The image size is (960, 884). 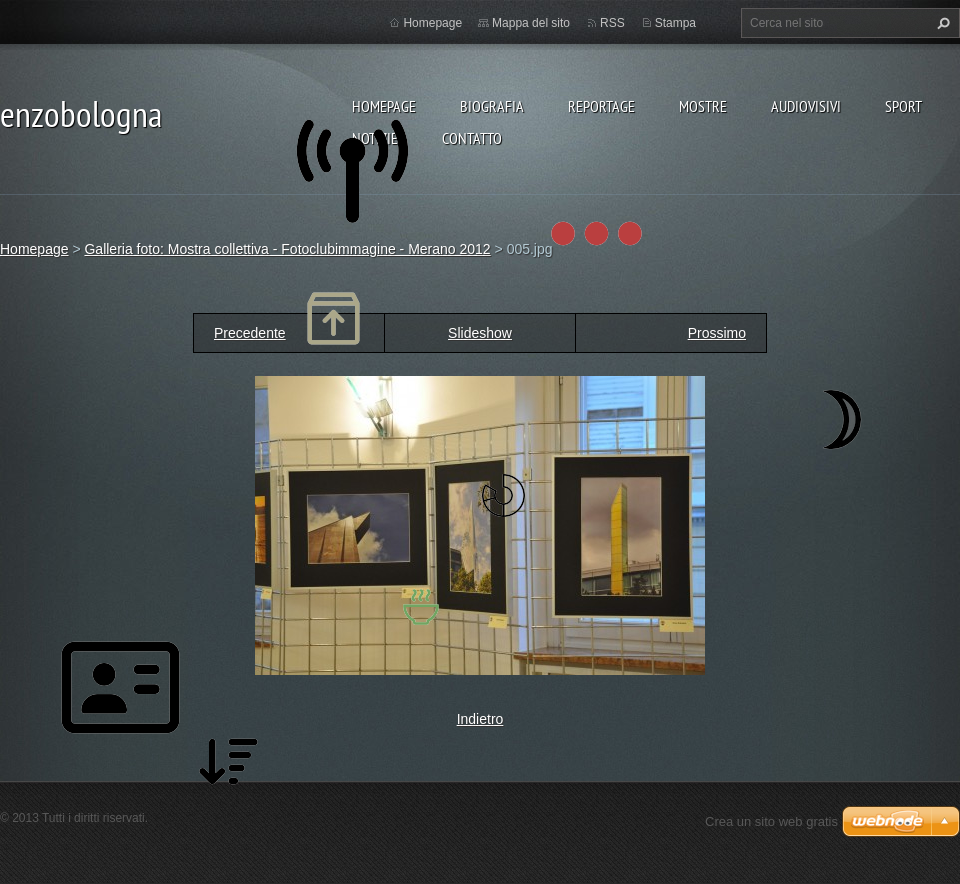 I want to click on view analytics or statistics breakdown, so click(x=503, y=495).